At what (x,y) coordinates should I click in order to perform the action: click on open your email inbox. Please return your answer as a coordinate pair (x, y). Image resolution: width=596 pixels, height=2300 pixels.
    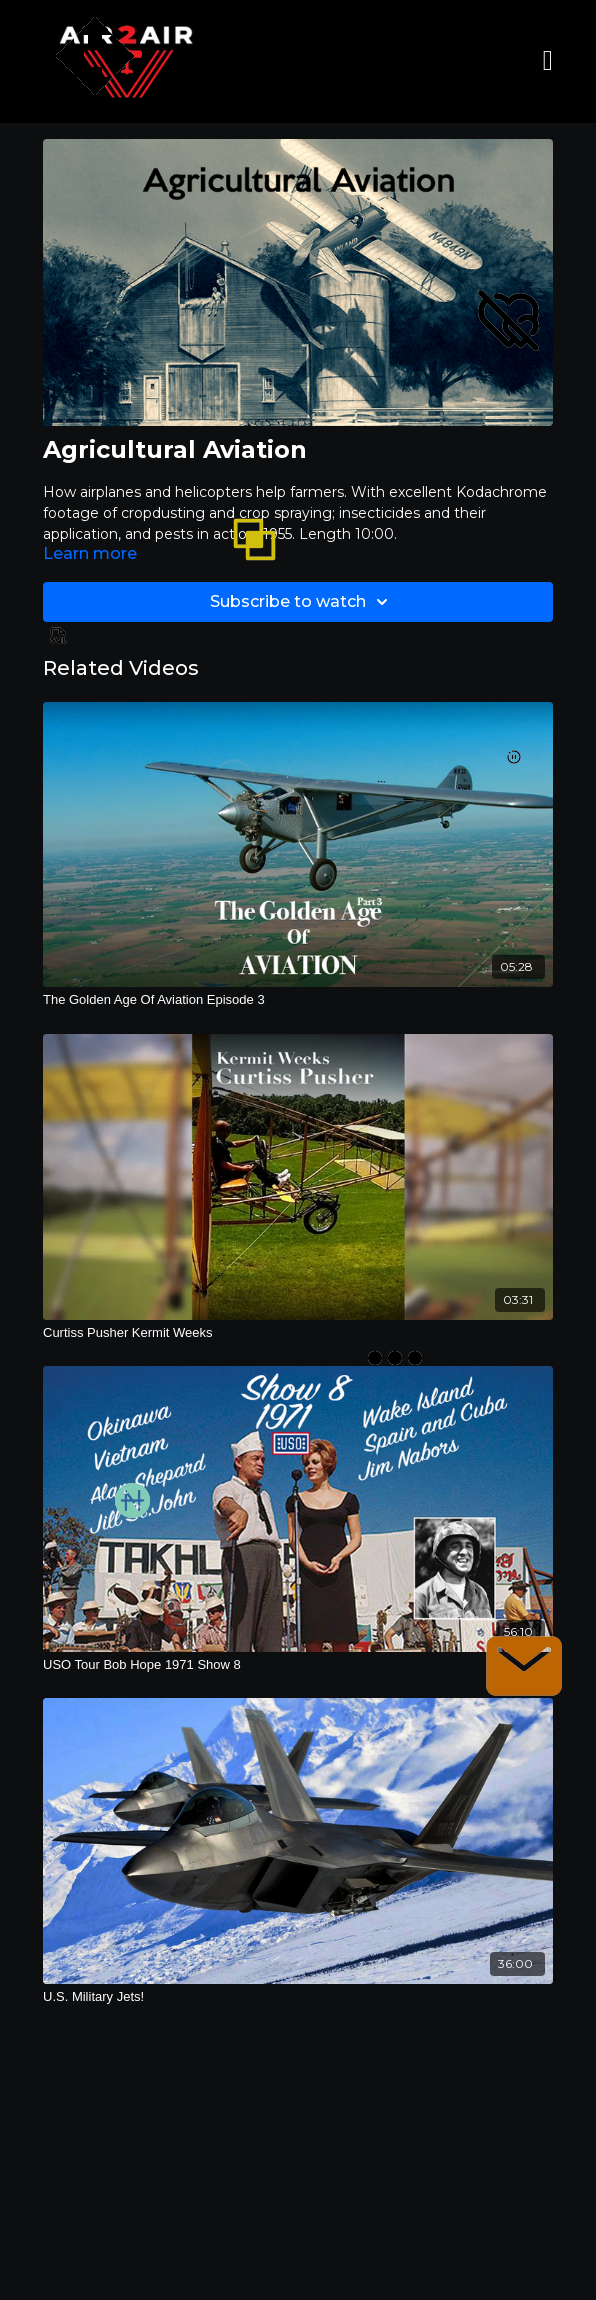
    Looking at the image, I should click on (524, 1666).